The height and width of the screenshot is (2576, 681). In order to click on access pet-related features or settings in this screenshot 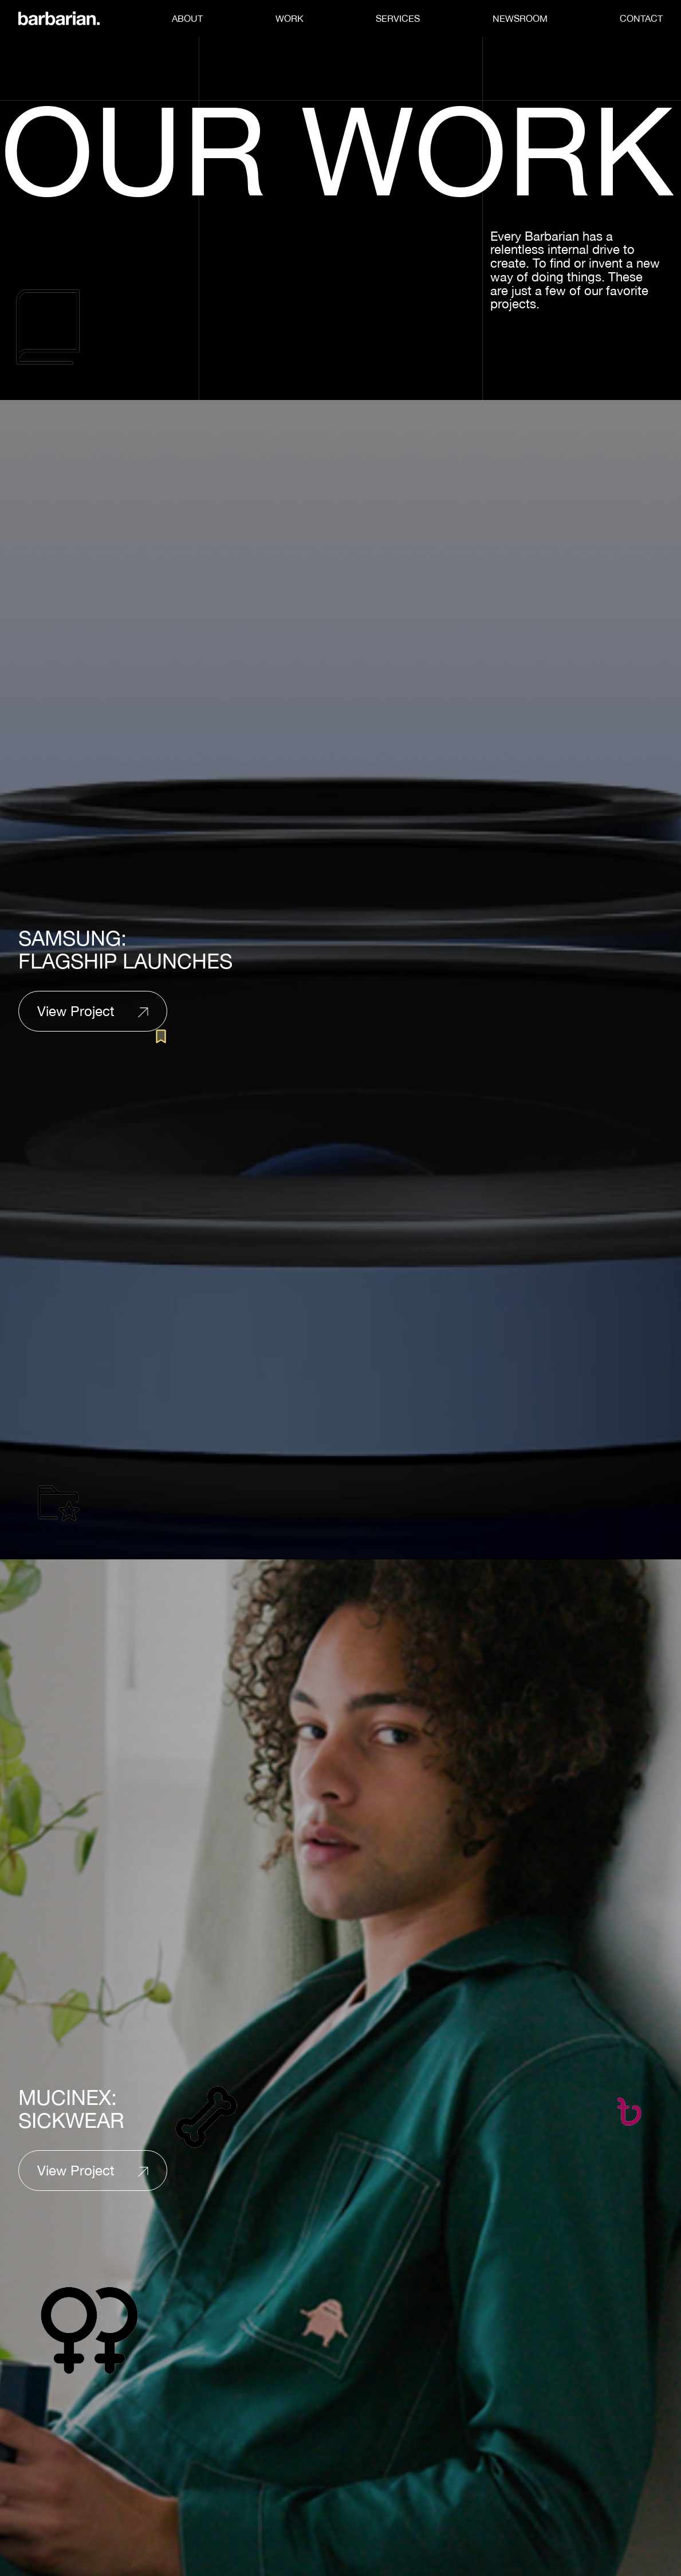, I will do `click(206, 2117)`.